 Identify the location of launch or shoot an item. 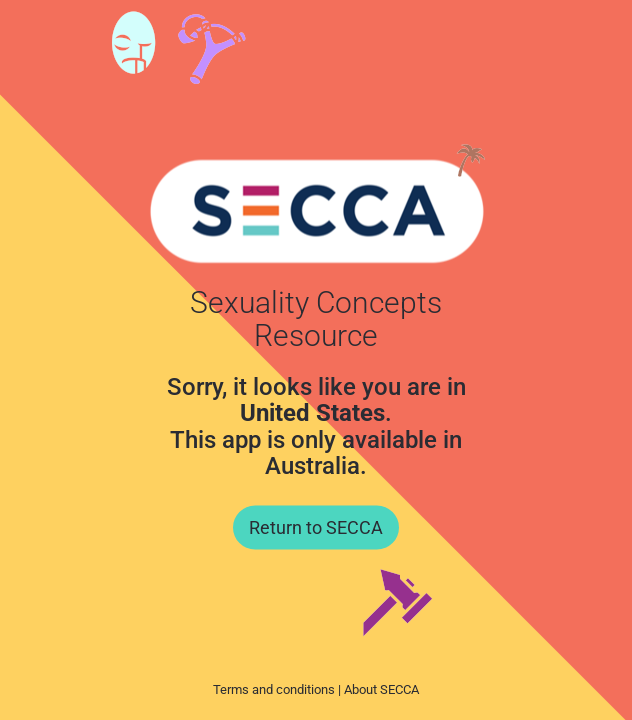
(210, 49).